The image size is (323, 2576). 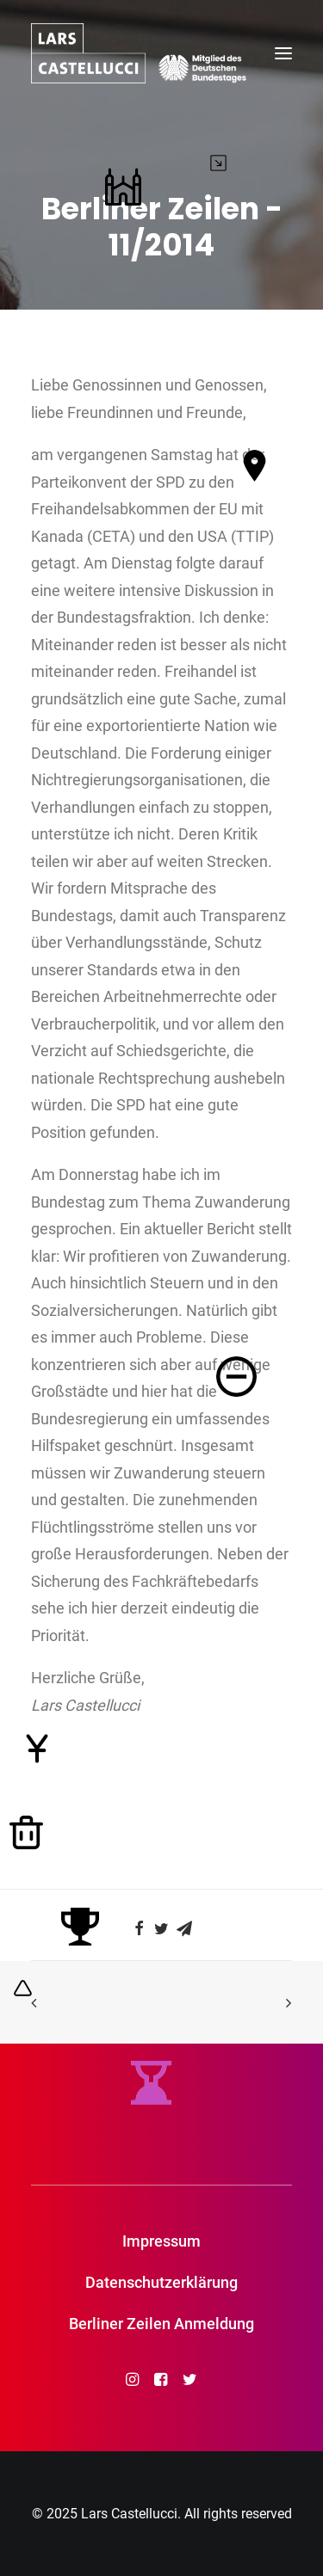 I want to click on indicates loading or processing in progress, so click(x=151, y=2082).